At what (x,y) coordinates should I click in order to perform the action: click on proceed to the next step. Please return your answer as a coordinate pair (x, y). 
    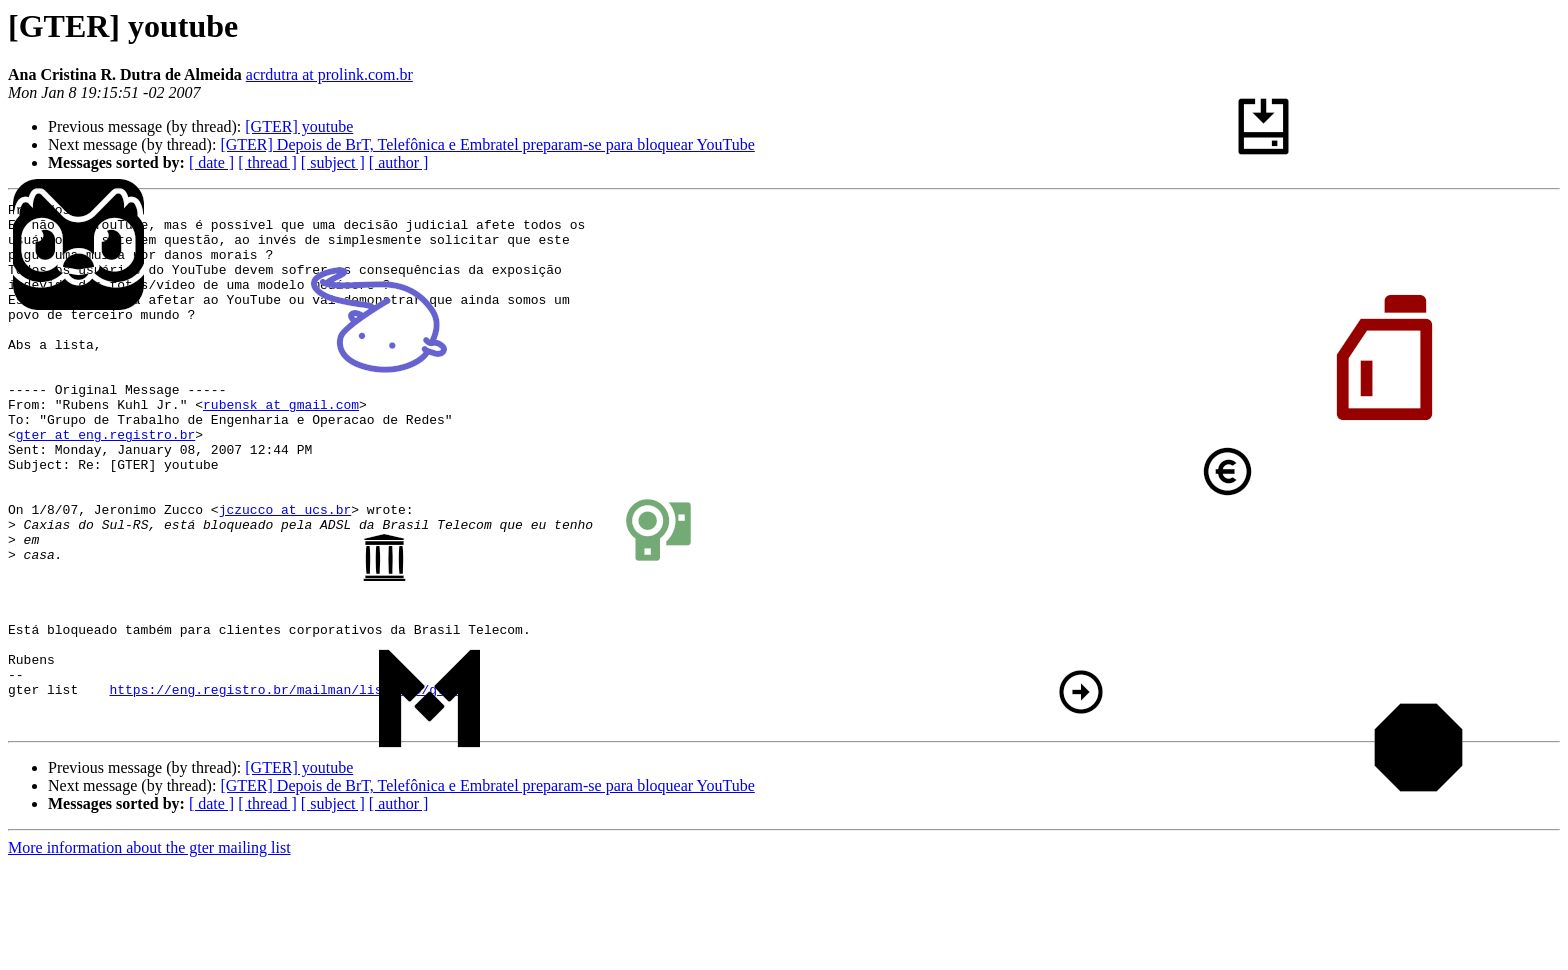
    Looking at the image, I should click on (1081, 692).